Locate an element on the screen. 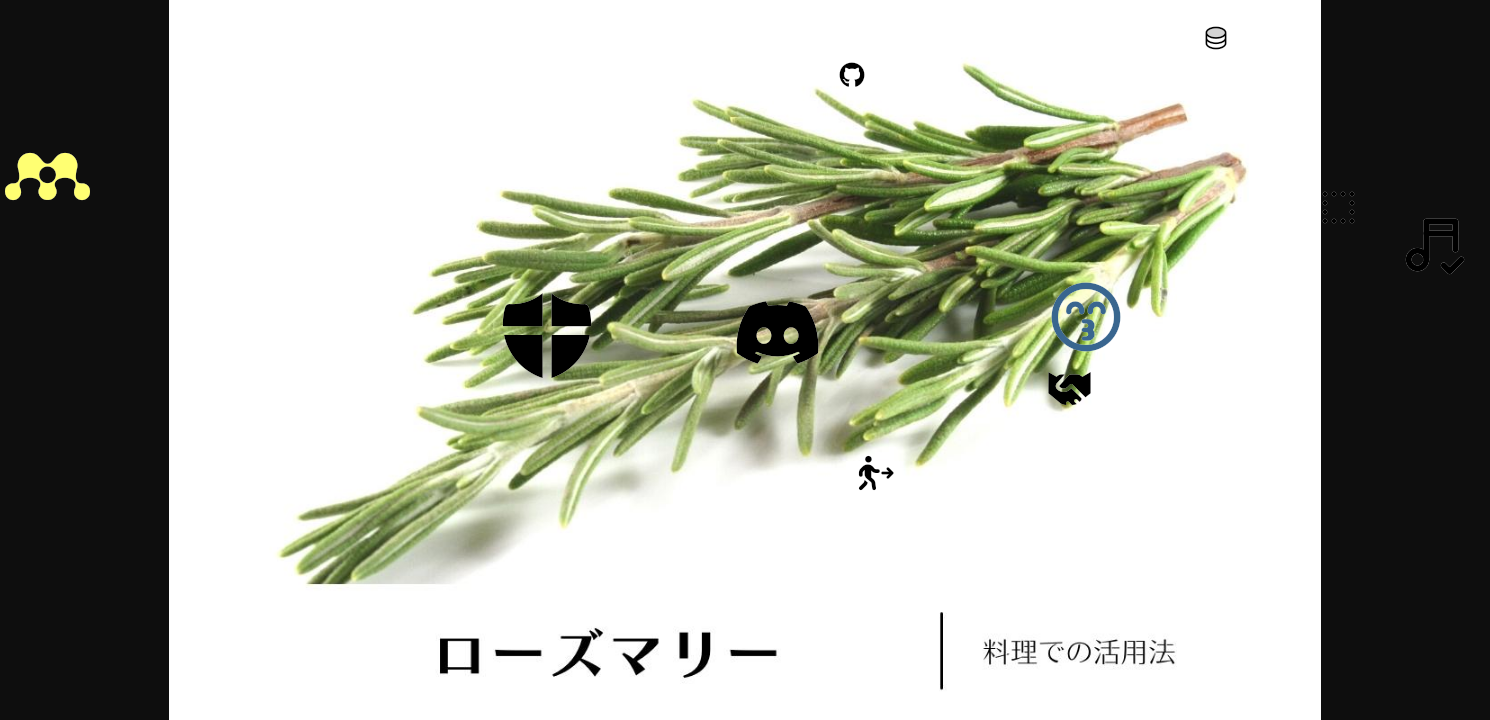  open Mendeley reference manager is located at coordinates (47, 176).